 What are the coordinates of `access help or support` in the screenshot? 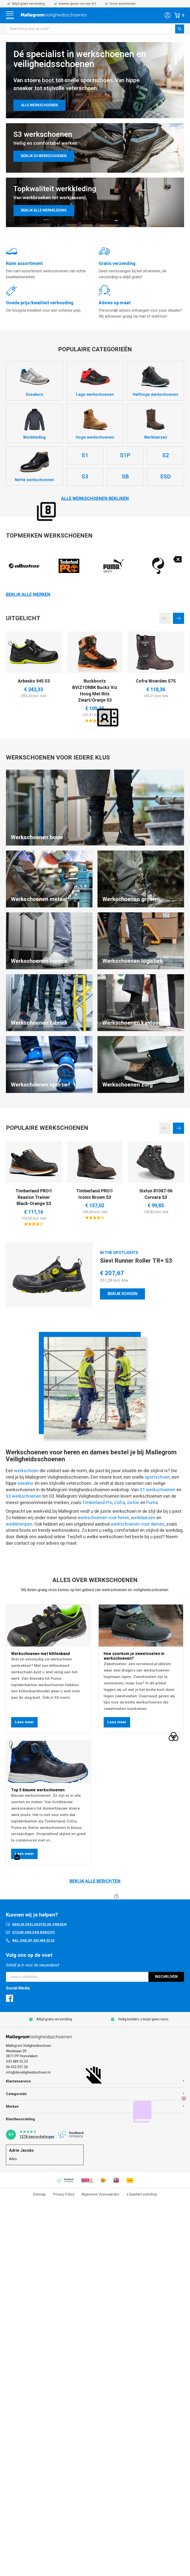 It's located at (116, 1896).